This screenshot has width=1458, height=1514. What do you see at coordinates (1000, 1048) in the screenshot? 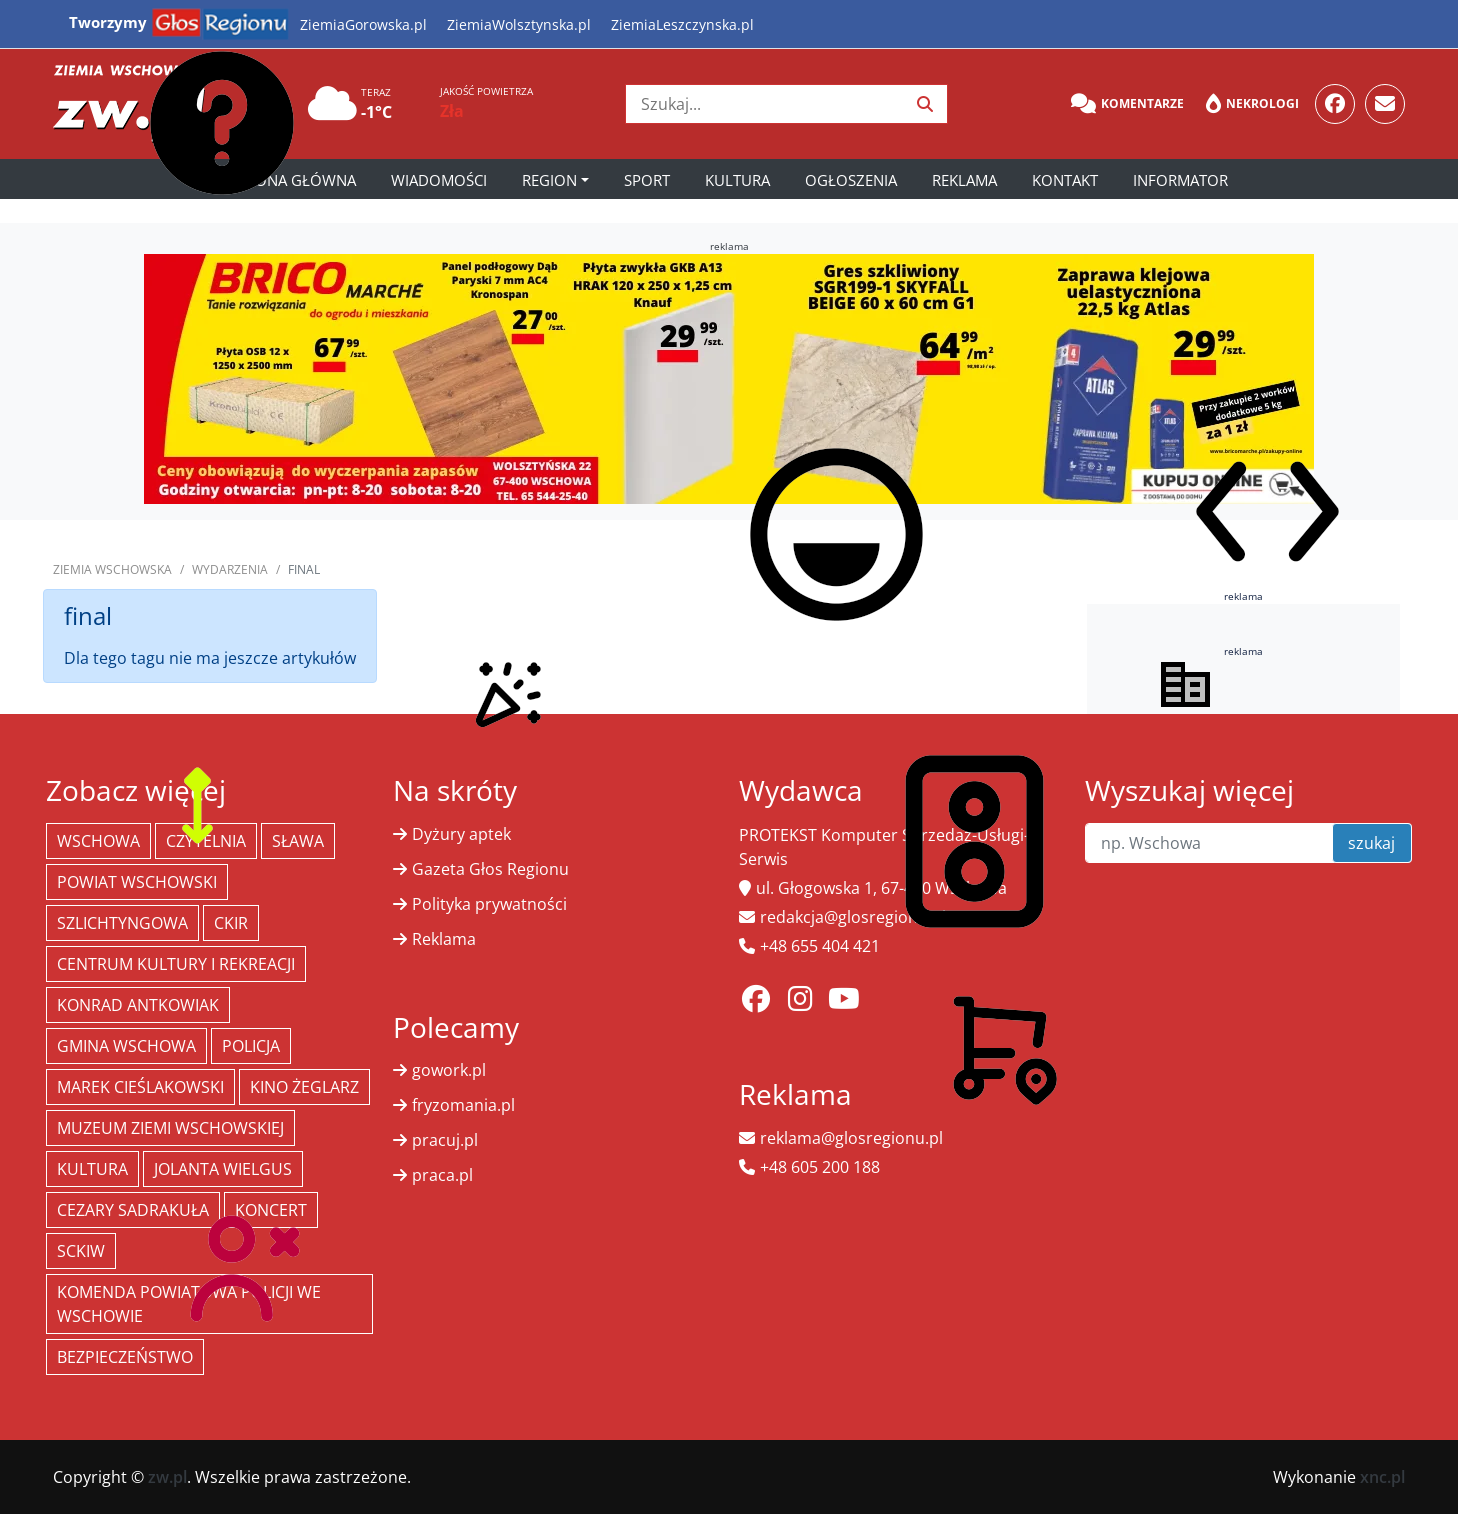
I see `view store or pickup location` at bounding box center [1000, 1048].